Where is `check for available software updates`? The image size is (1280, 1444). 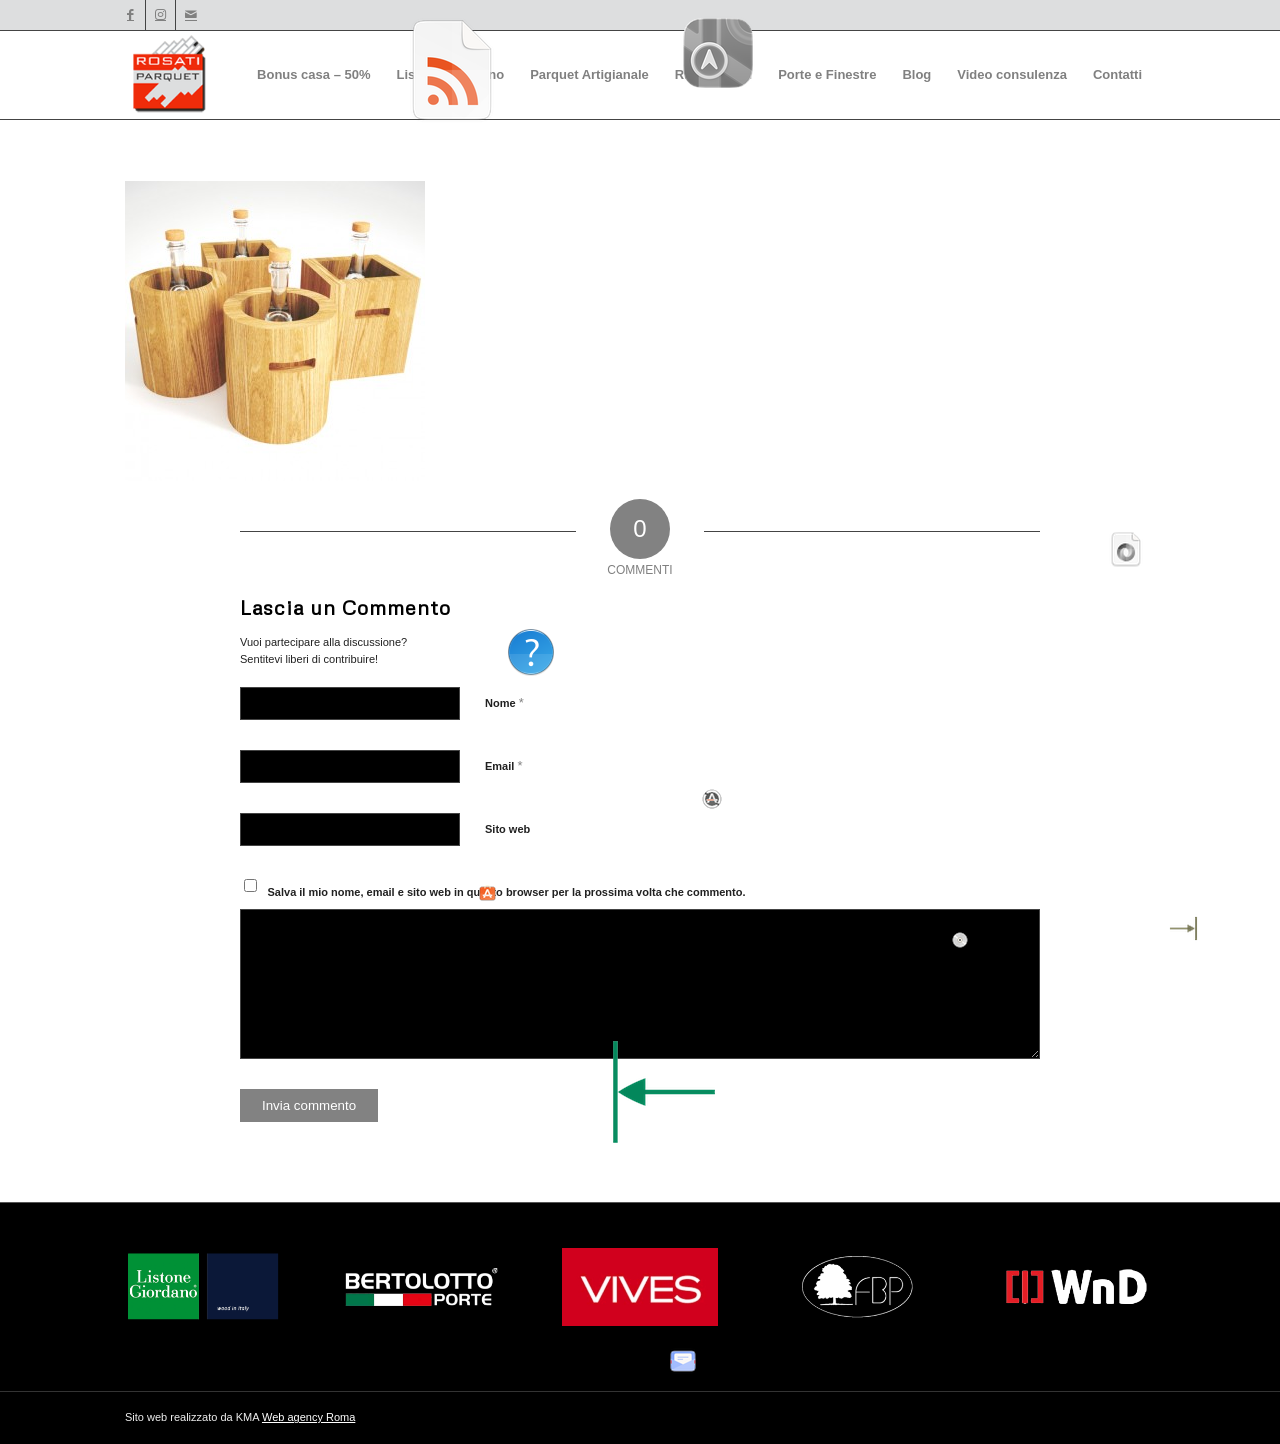
check for available software updates is located at coordinates (712, 799).